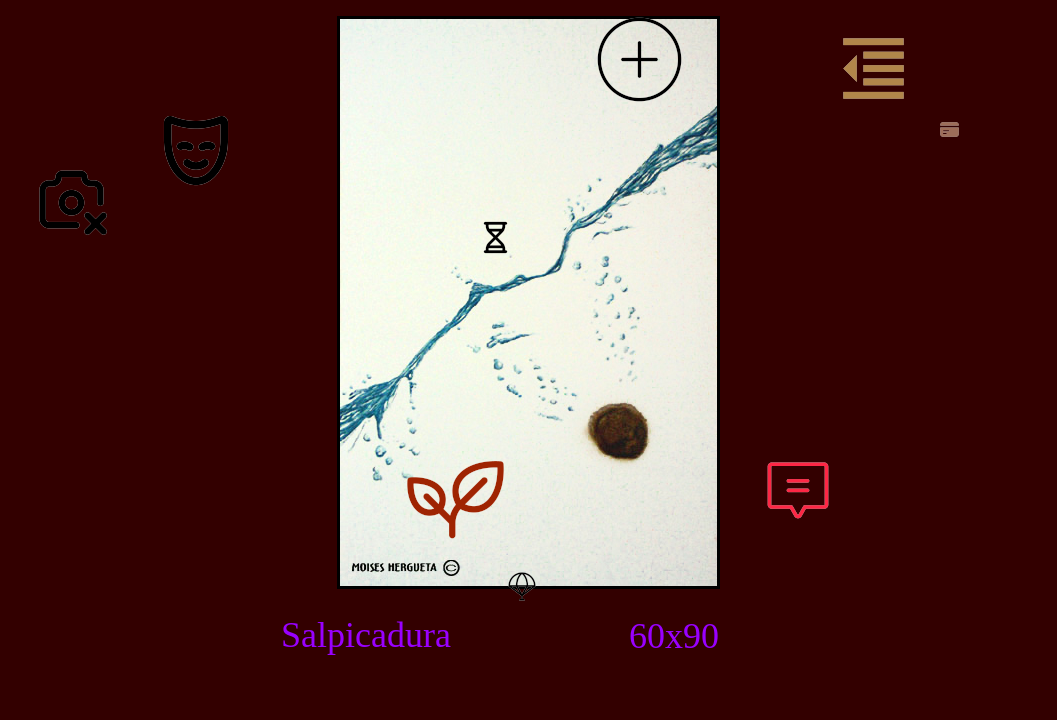  What do you see at coordinates (196, 148) in the screenshot?
I see `access theater or entertainment content` at bounding box center [196, 148].